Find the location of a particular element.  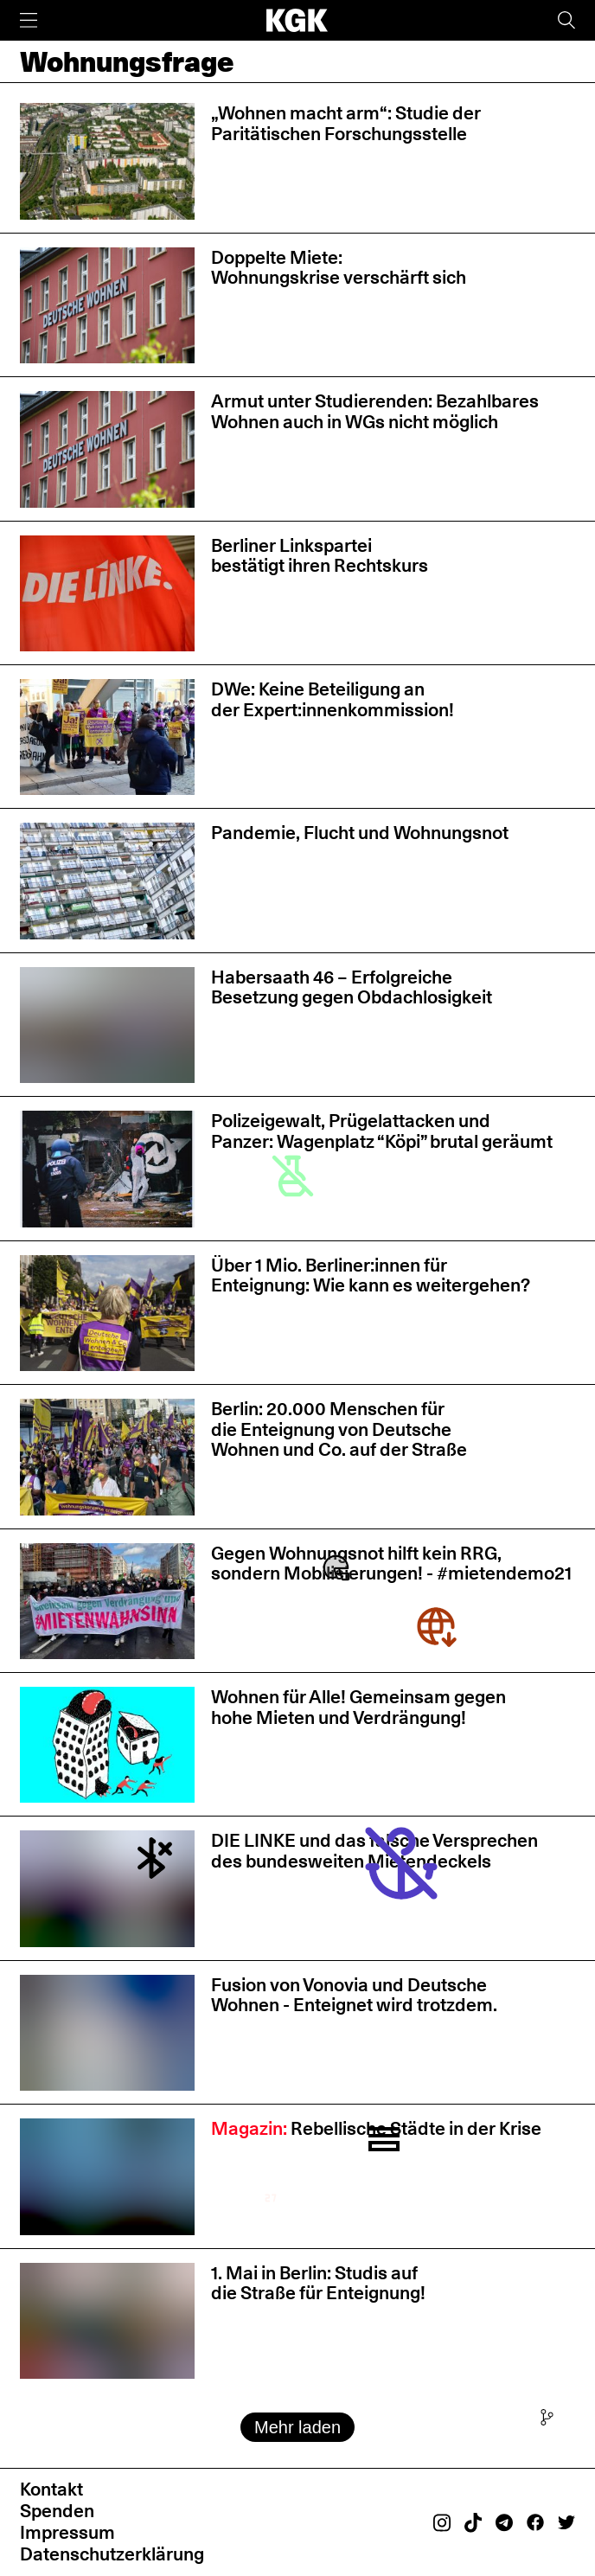

access source control or version history is located at coordinates (547, 2417).